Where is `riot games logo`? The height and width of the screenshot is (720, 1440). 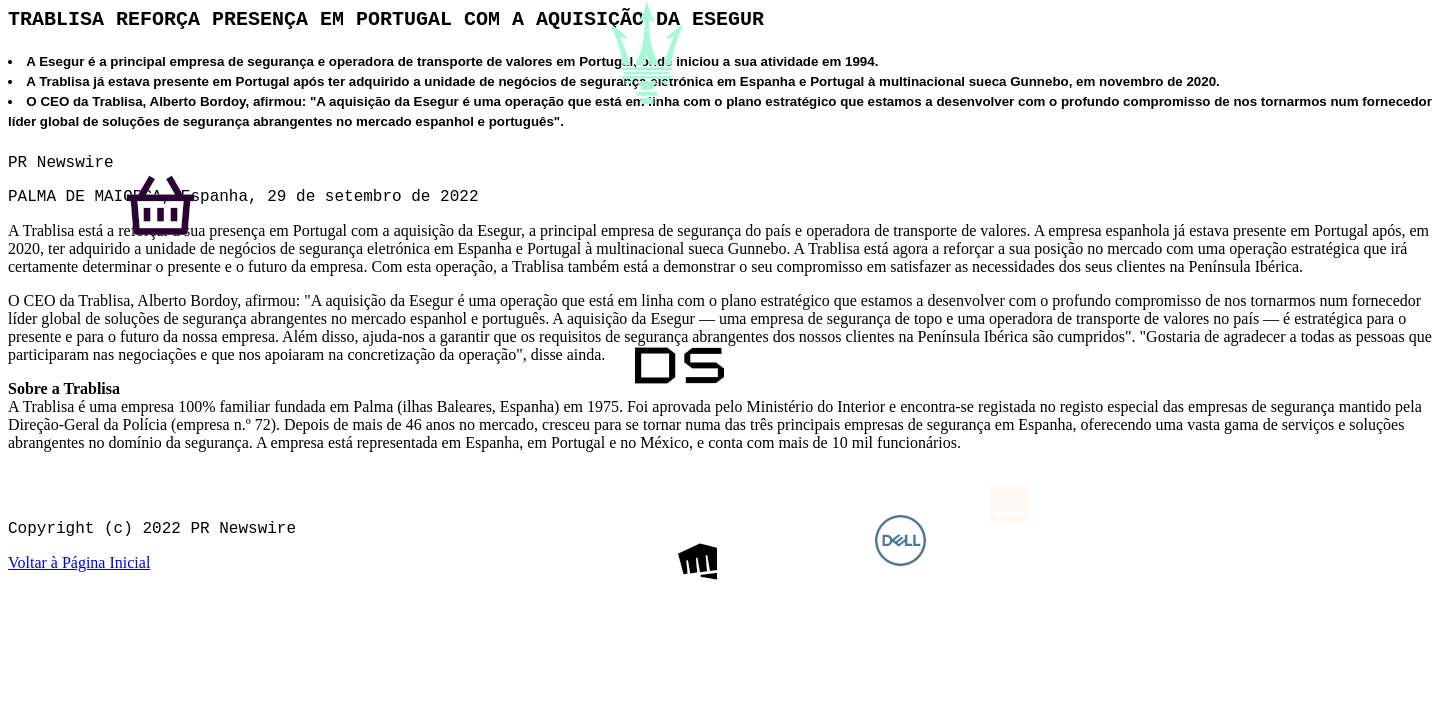 riot games logo is located at coordinates (697, 561).